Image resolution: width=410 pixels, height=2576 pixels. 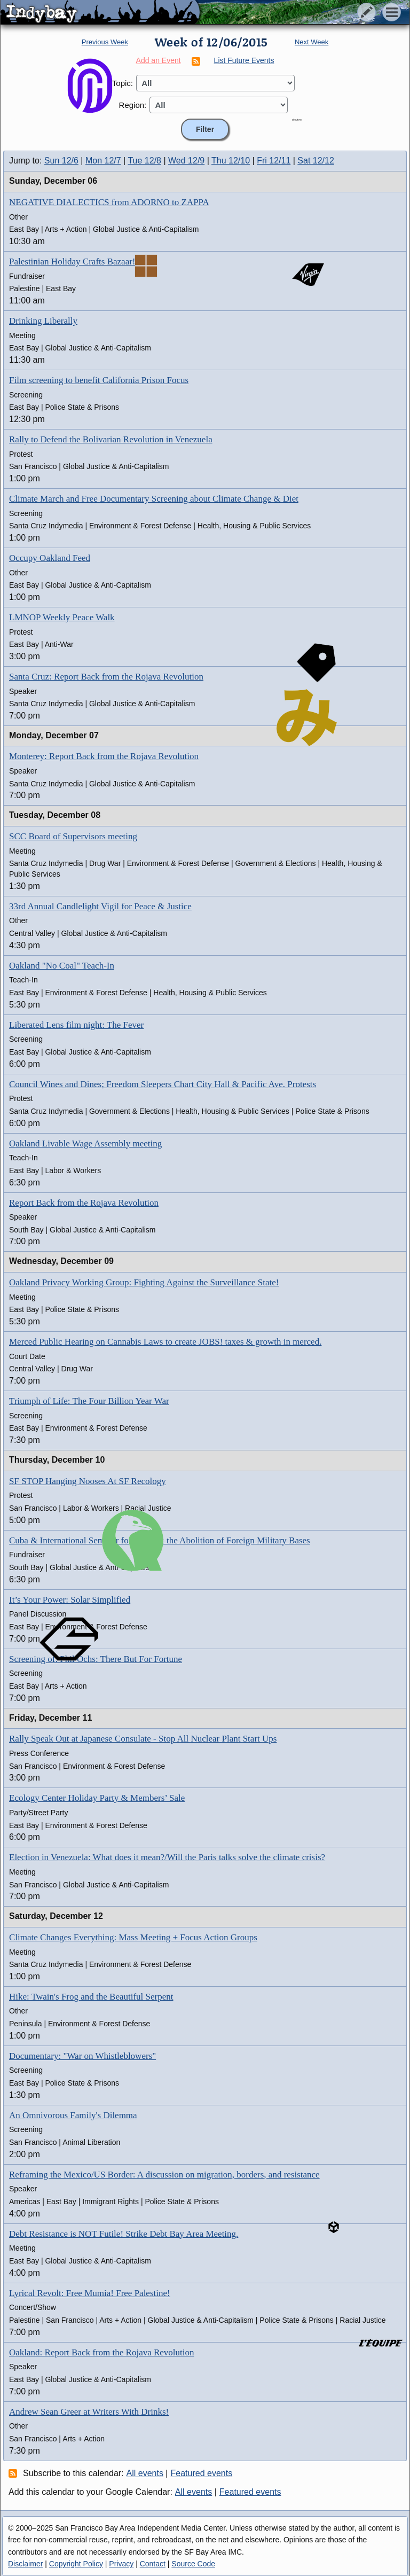 I want to click on garuda linux operating system logo, so click(x=69, y=1639).